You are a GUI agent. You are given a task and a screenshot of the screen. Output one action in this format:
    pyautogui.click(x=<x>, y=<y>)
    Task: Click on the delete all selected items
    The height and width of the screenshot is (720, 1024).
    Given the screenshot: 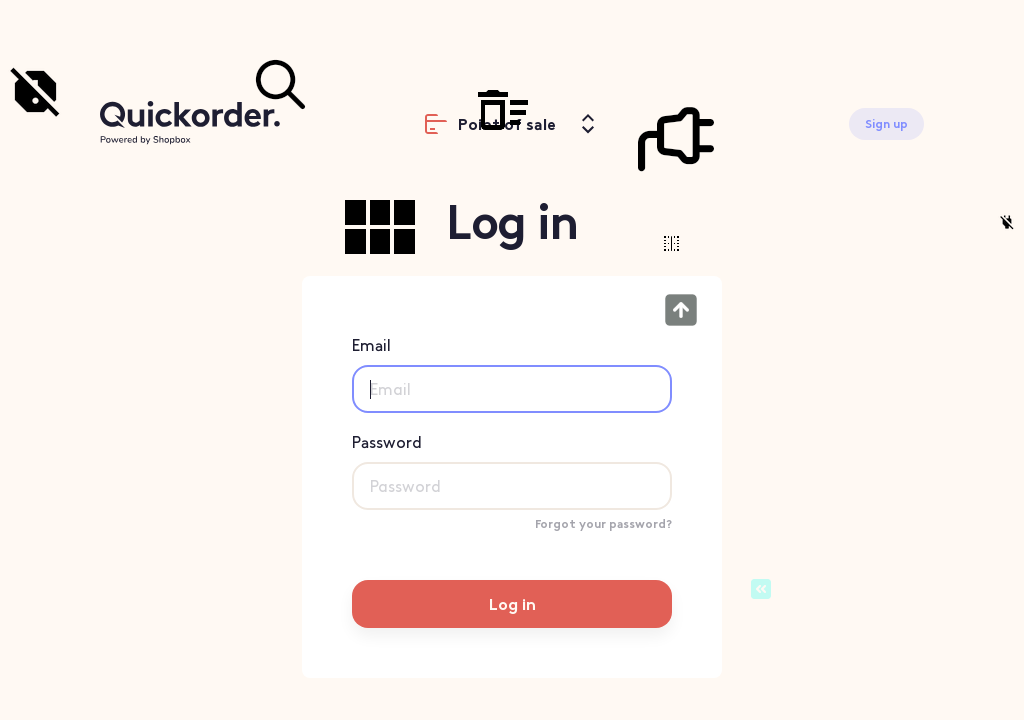 What is the action you would take?
    pyautogui.click(x=503, y=110)
    